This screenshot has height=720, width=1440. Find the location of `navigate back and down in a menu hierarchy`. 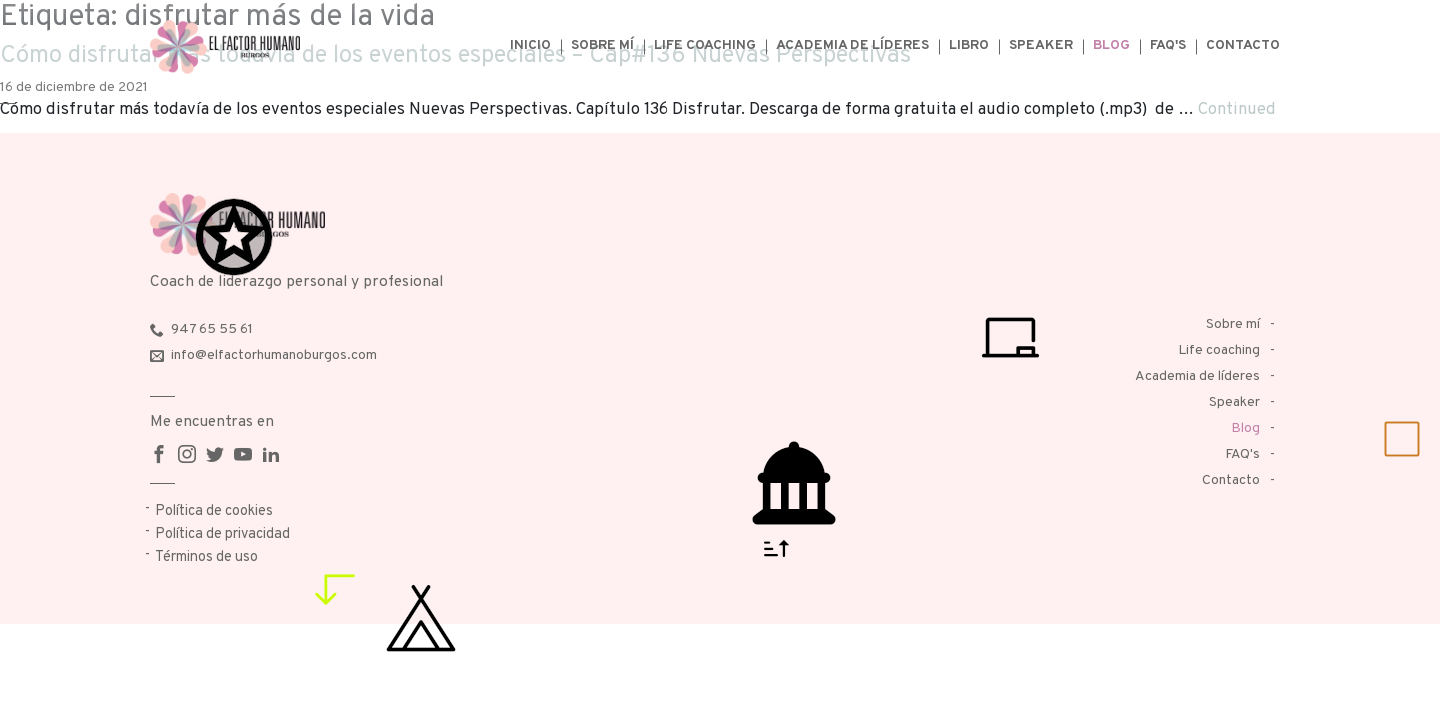

navigate back and down in a menu hierarchy is located at coordinates (333, 586).